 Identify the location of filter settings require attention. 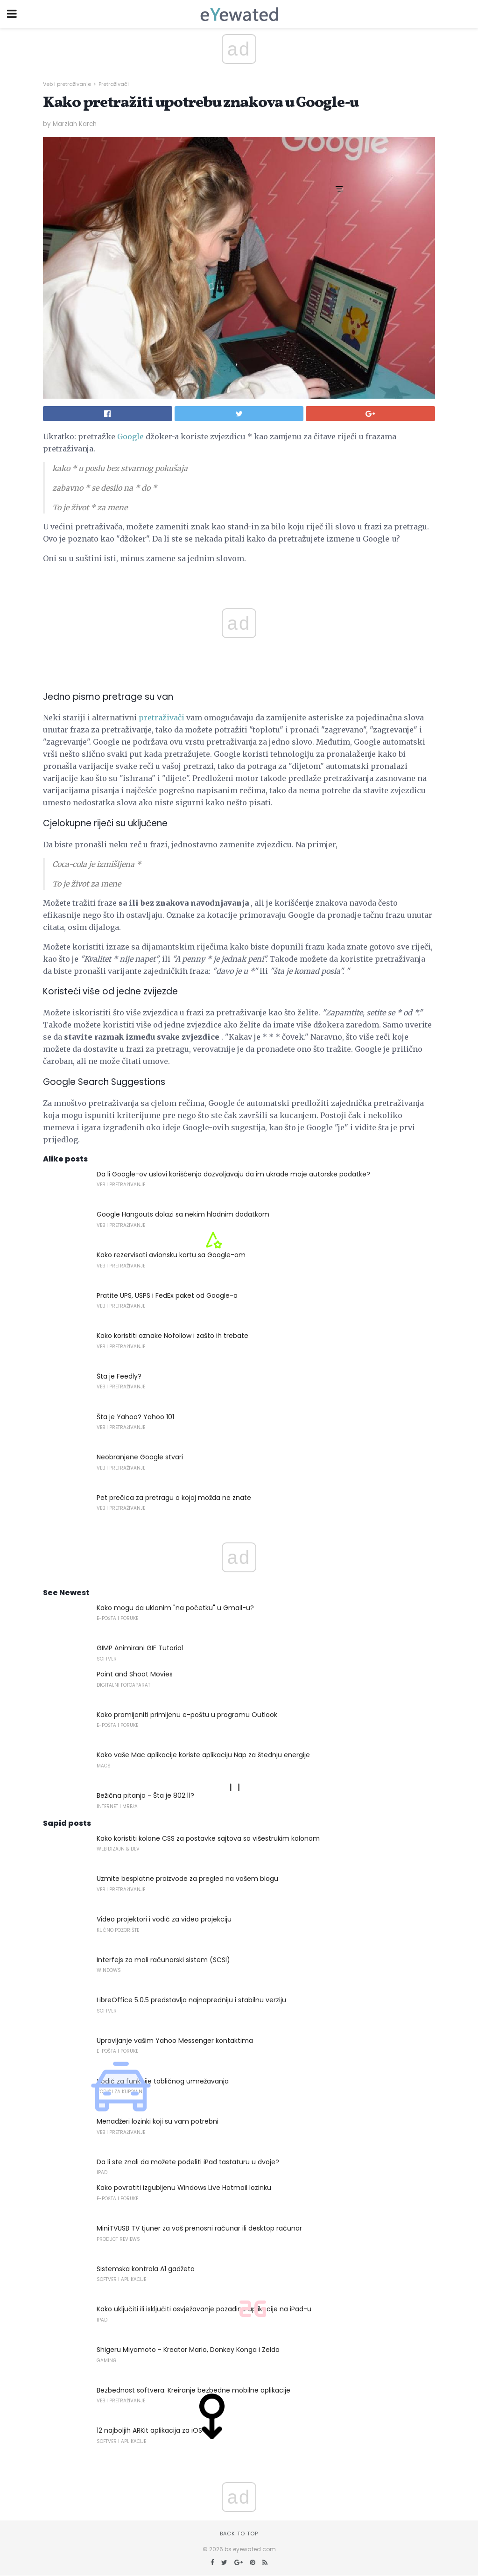
(339, 189).